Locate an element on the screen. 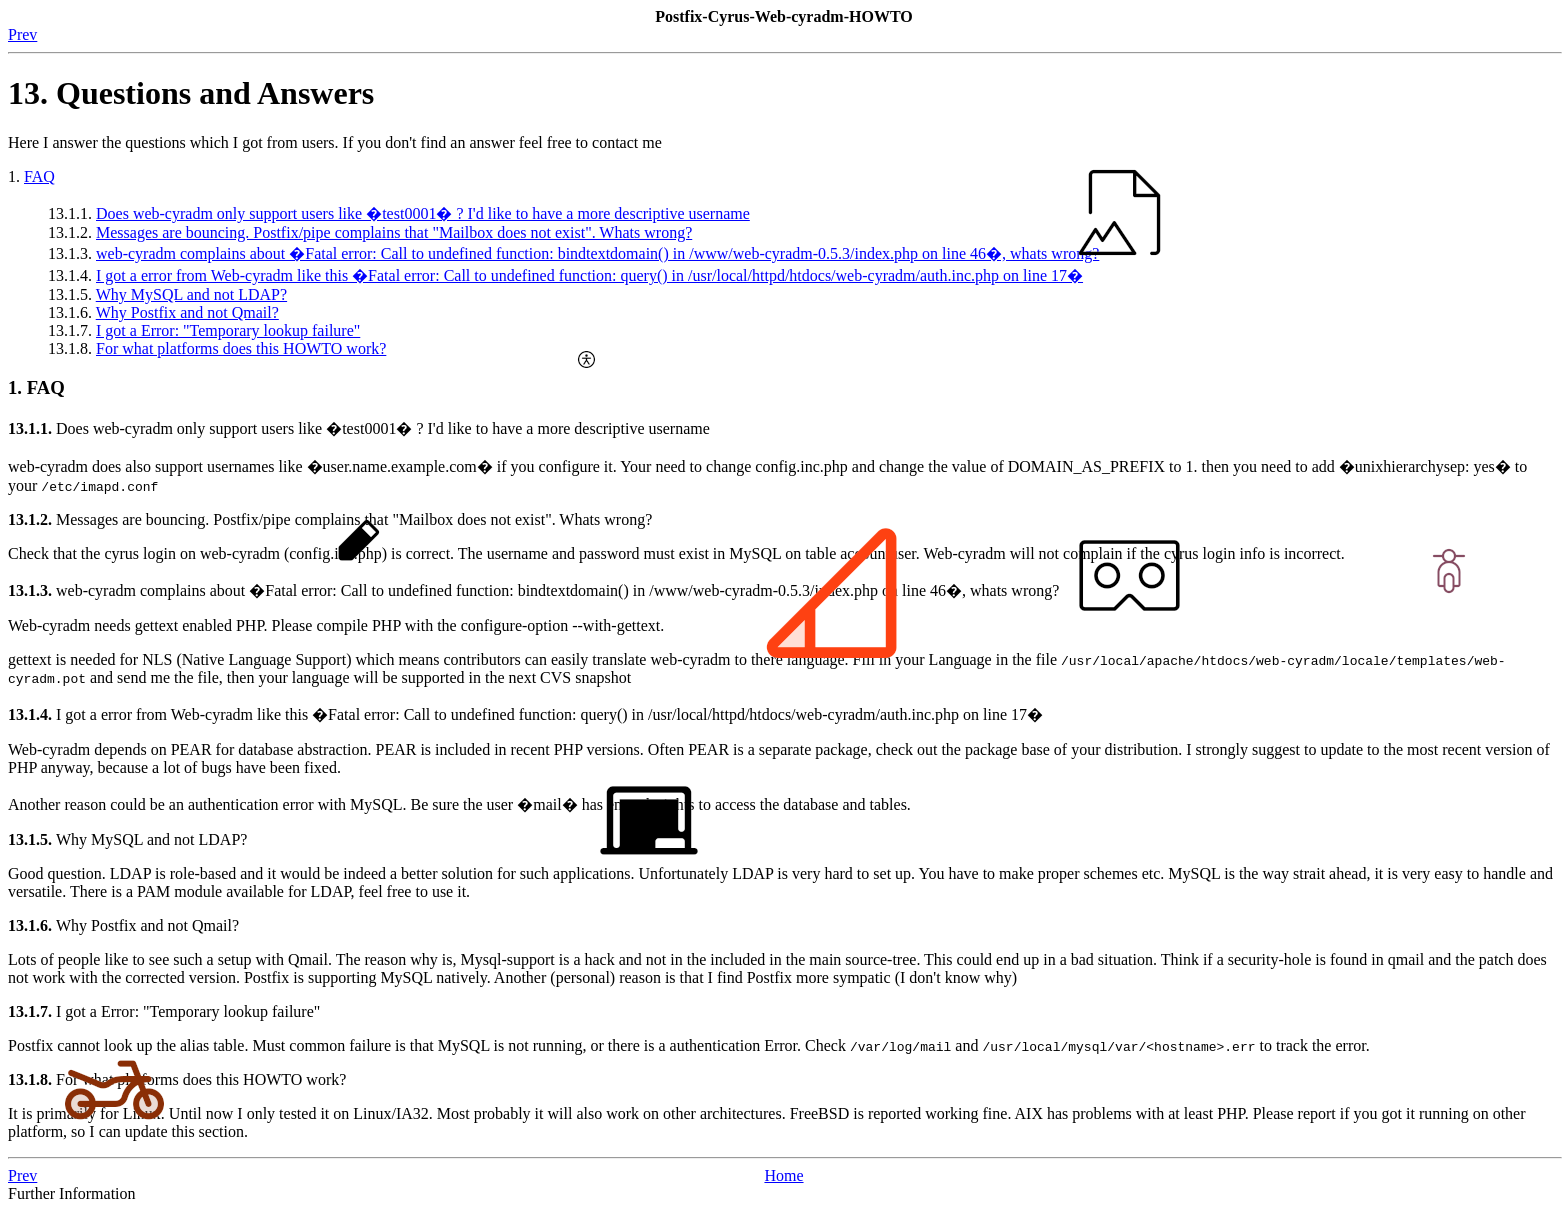 The height and width of the screenshot is (1211, 1568). launch VR or virtual reality mode is located at coordinates (1129, 575).